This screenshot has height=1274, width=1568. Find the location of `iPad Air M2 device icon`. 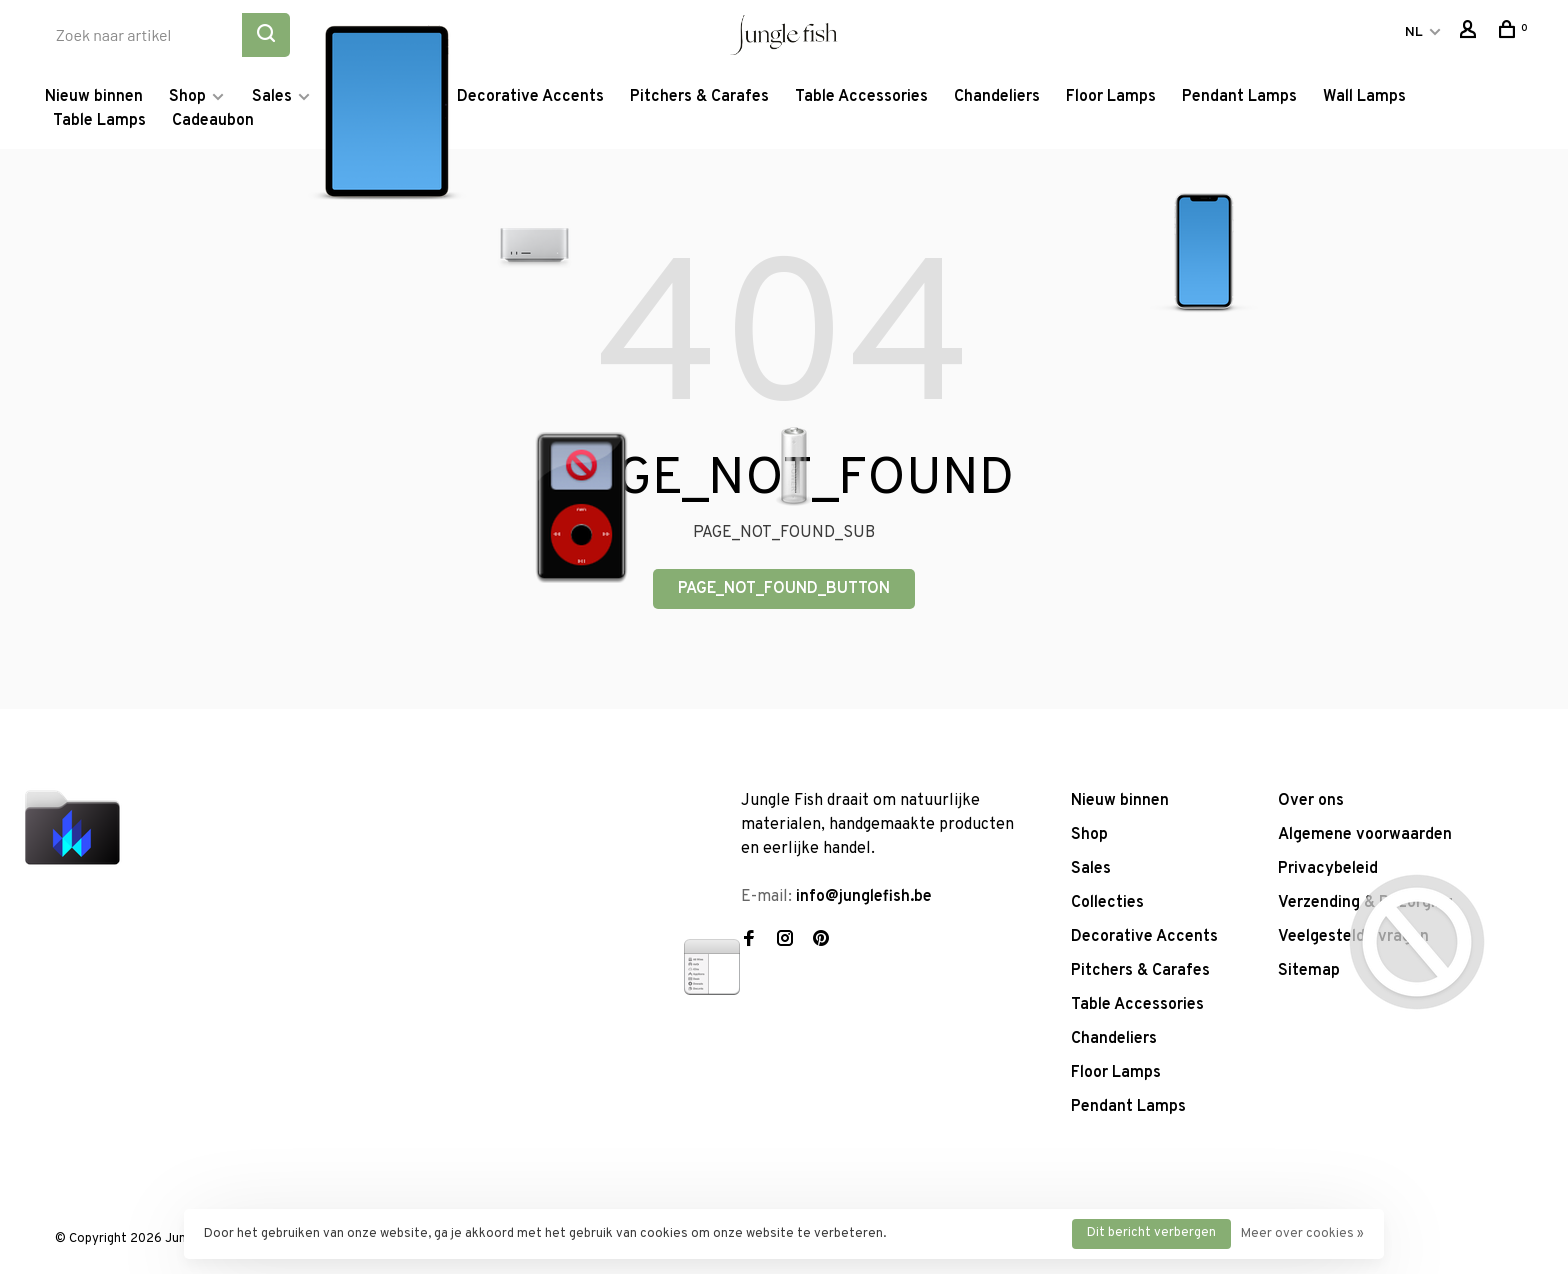

iPad Air M2 device icon is located at coordinates (387, 113).